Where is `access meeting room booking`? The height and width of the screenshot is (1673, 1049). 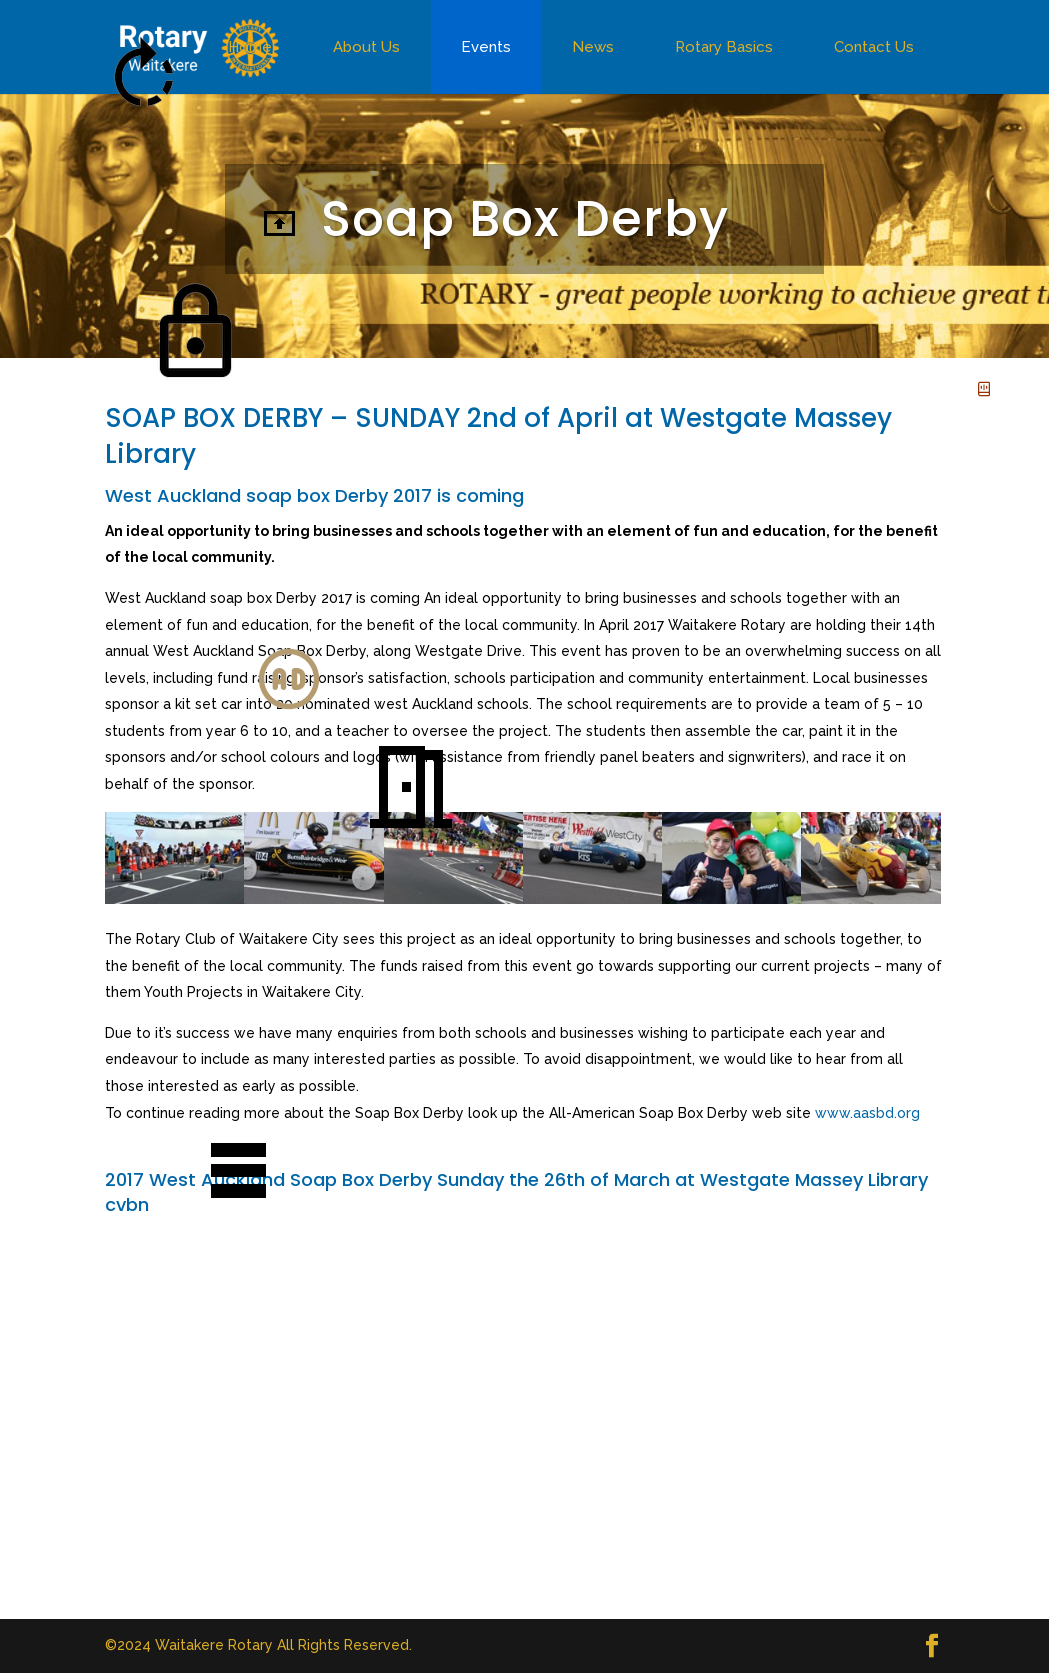
access meeting room booking is located at coordinates (411, 787).